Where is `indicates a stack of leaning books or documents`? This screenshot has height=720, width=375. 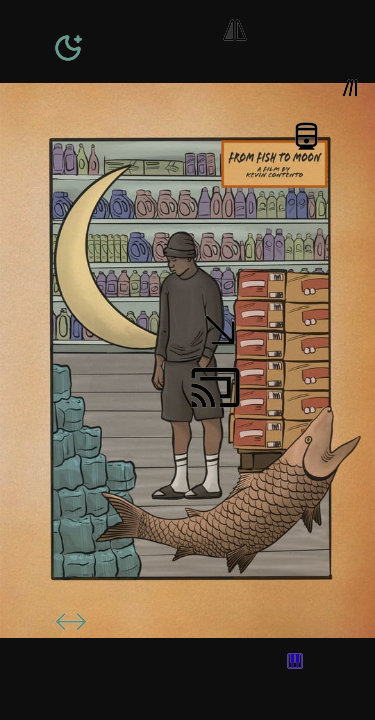 indicates a stack of leaning books or documents is located at coordinates (350, 88).